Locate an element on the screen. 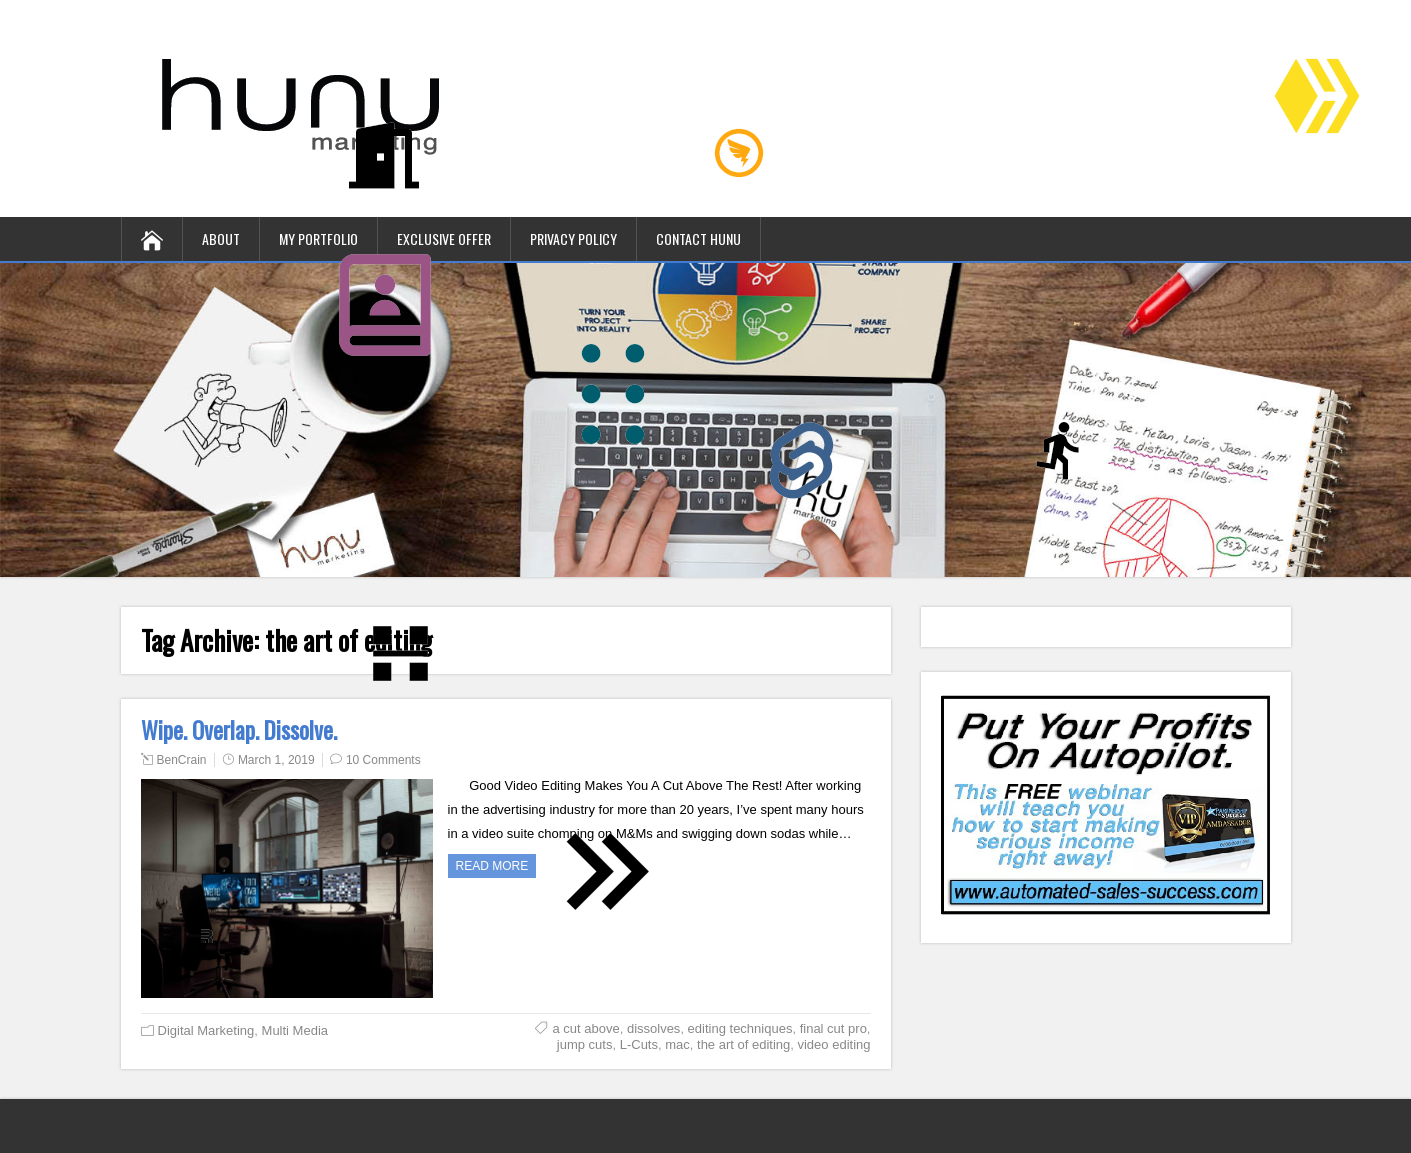 This screenshot has width=1411, height=1153. open your contacts book is located at coordinates (385, 305).